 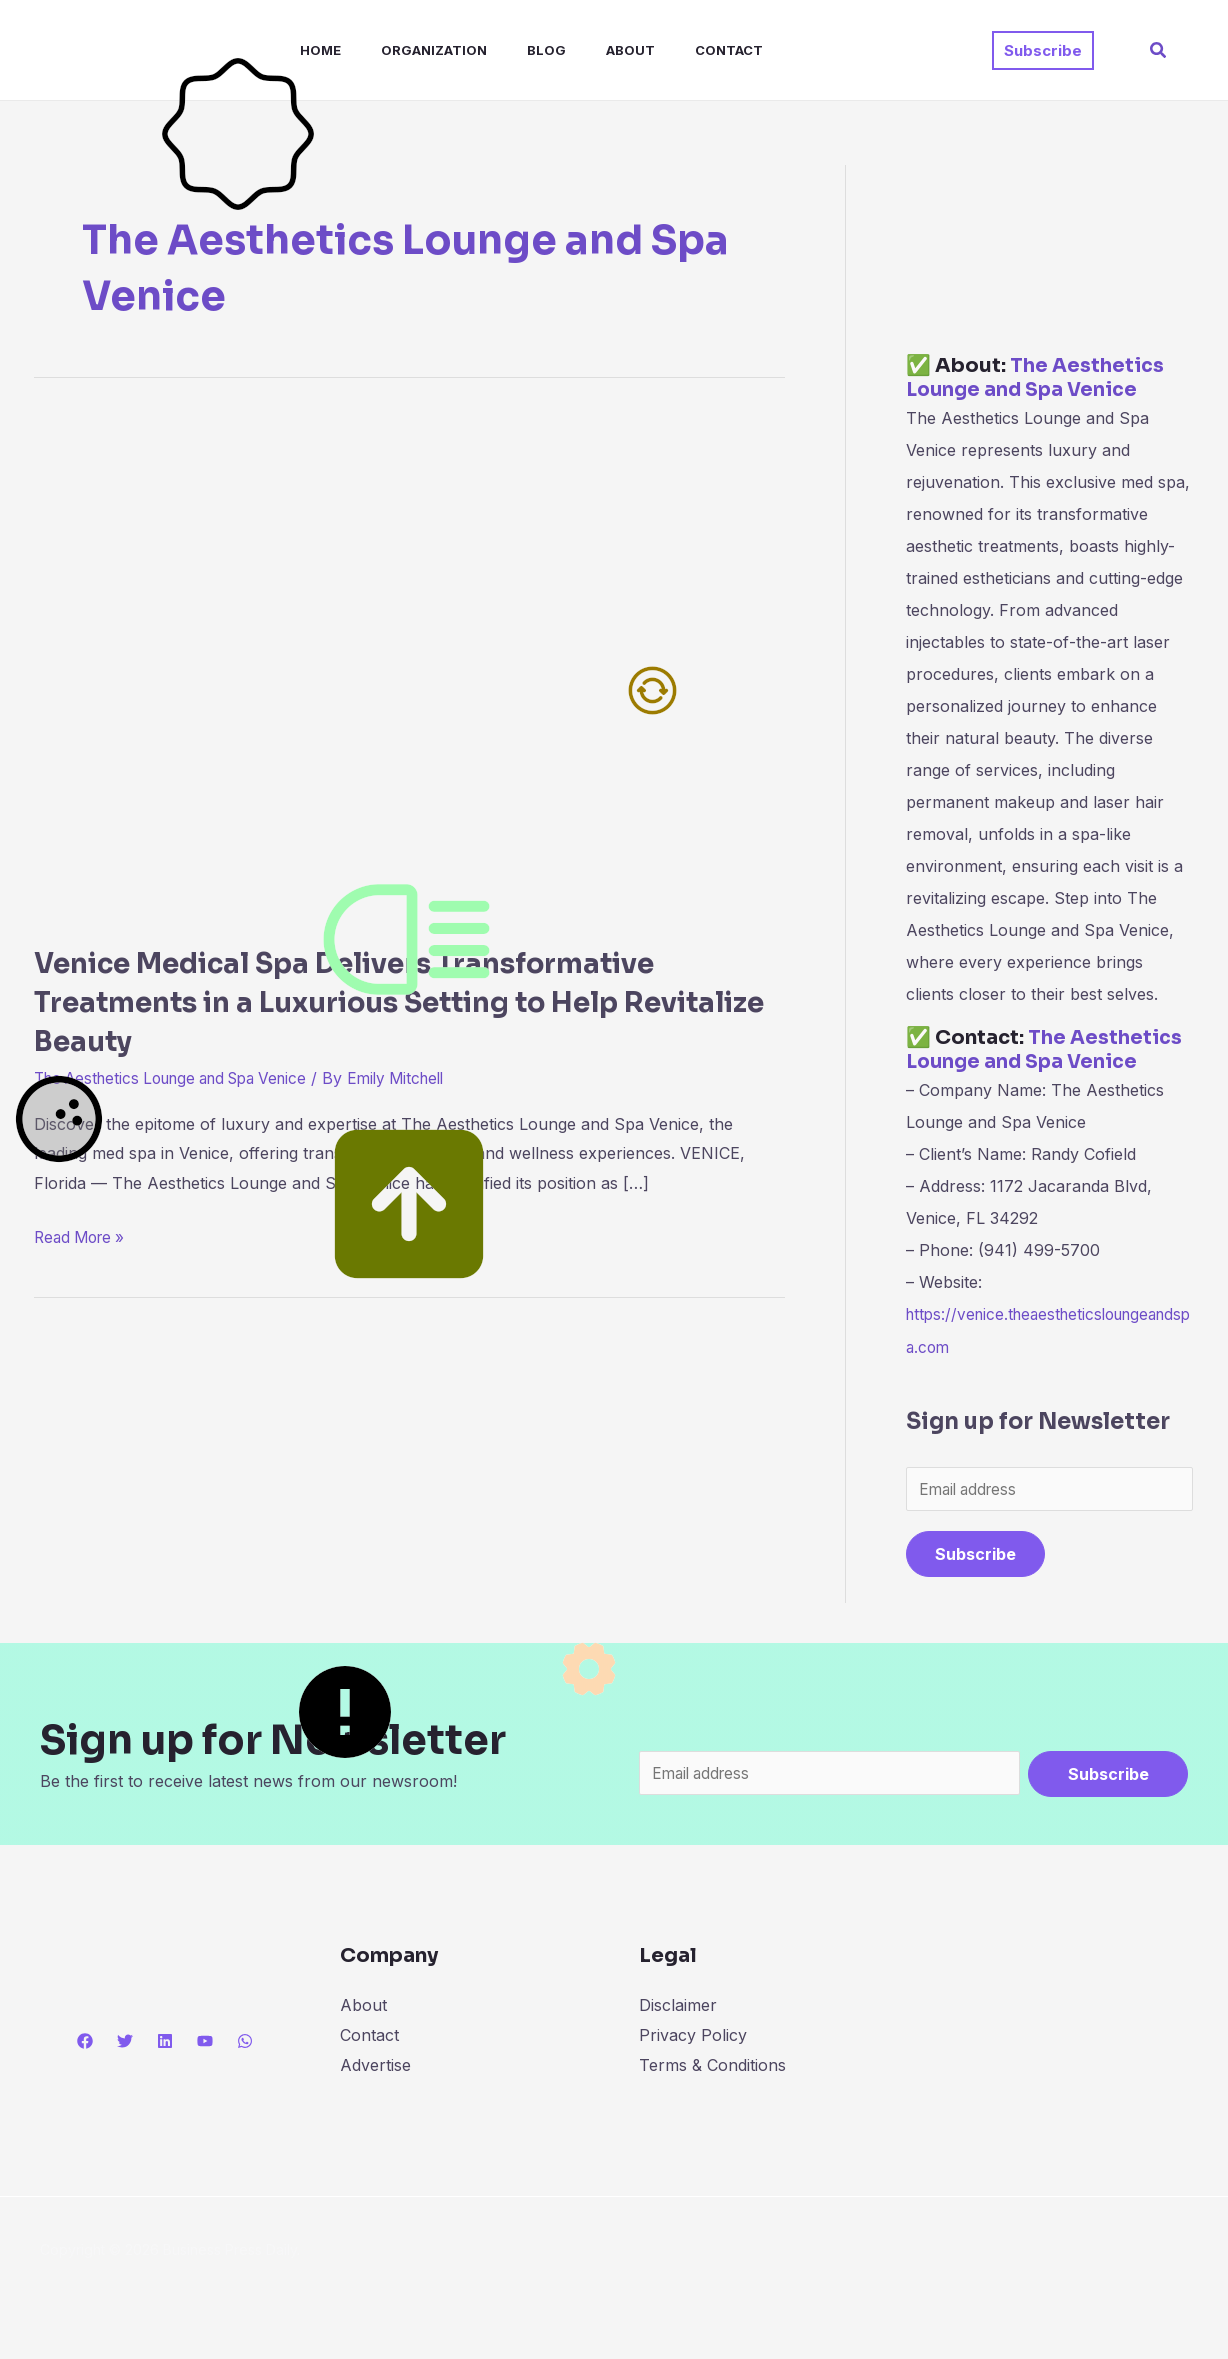 I want to click on toggle vehicle headlights on/off, so click(x=406, y=939).